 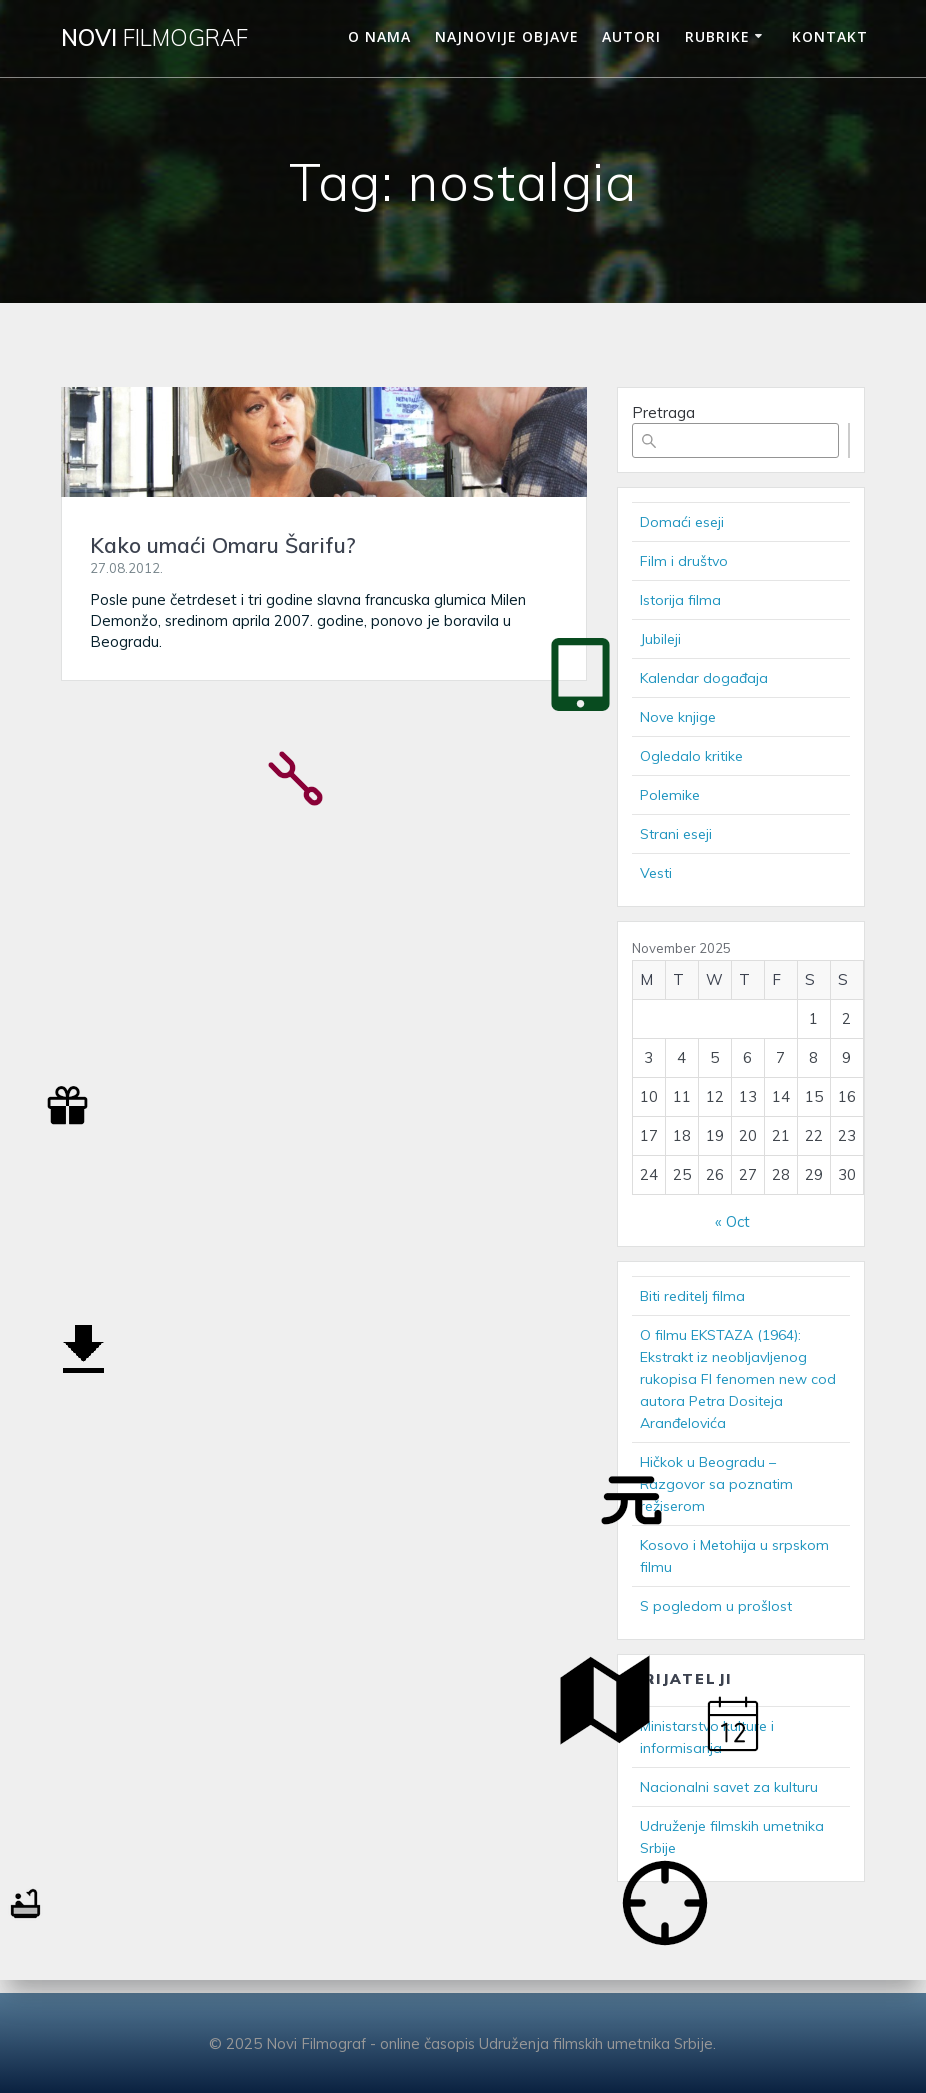 I want to click on indicates bathroom or bathing facilities, so click(x=25, y=1903).